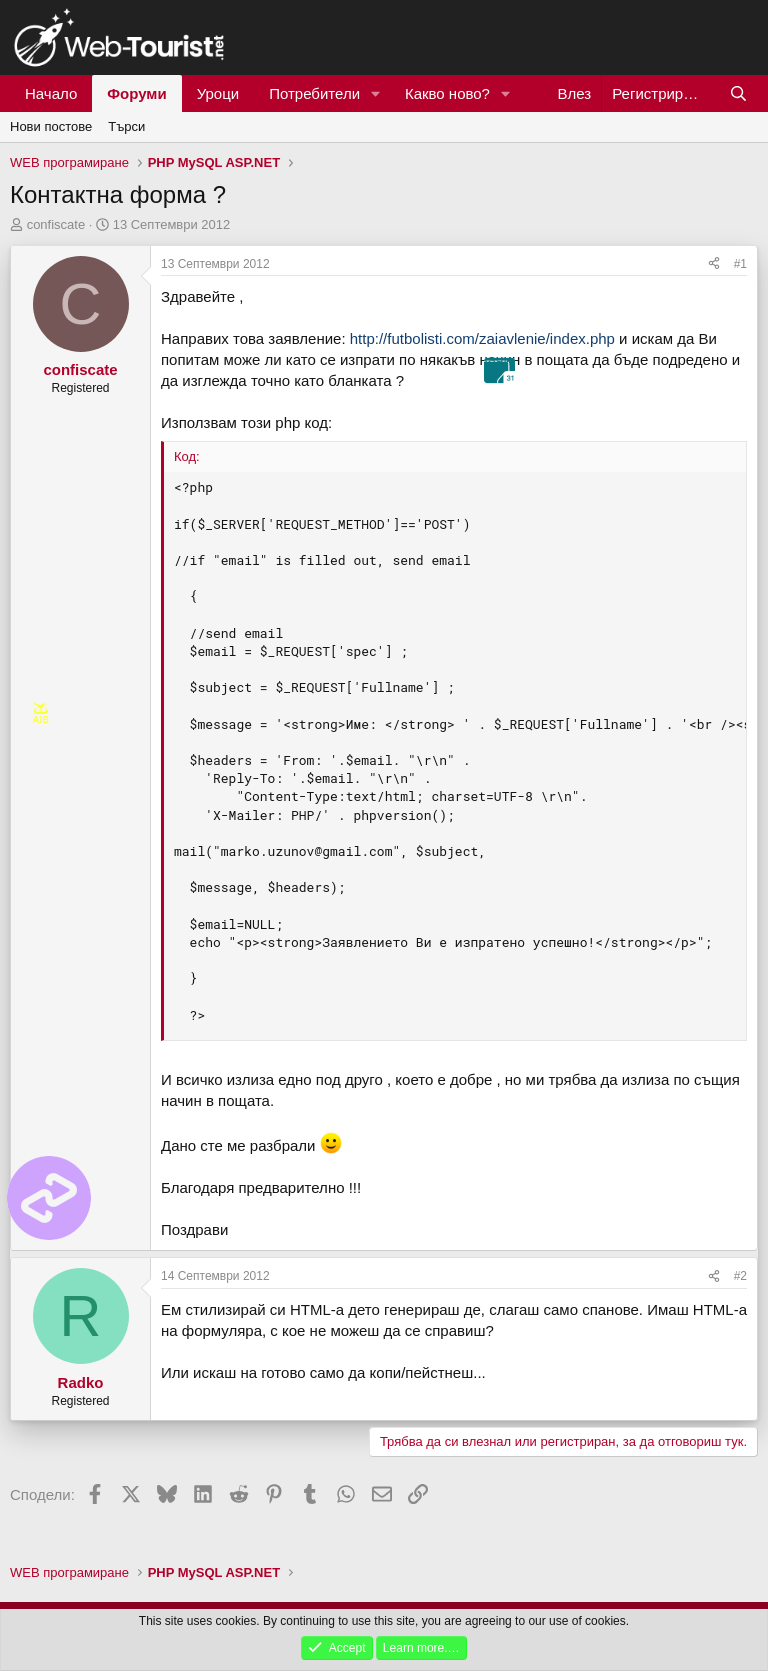  I want to click on pay with afterpay at checkout, so click(49, 1198).